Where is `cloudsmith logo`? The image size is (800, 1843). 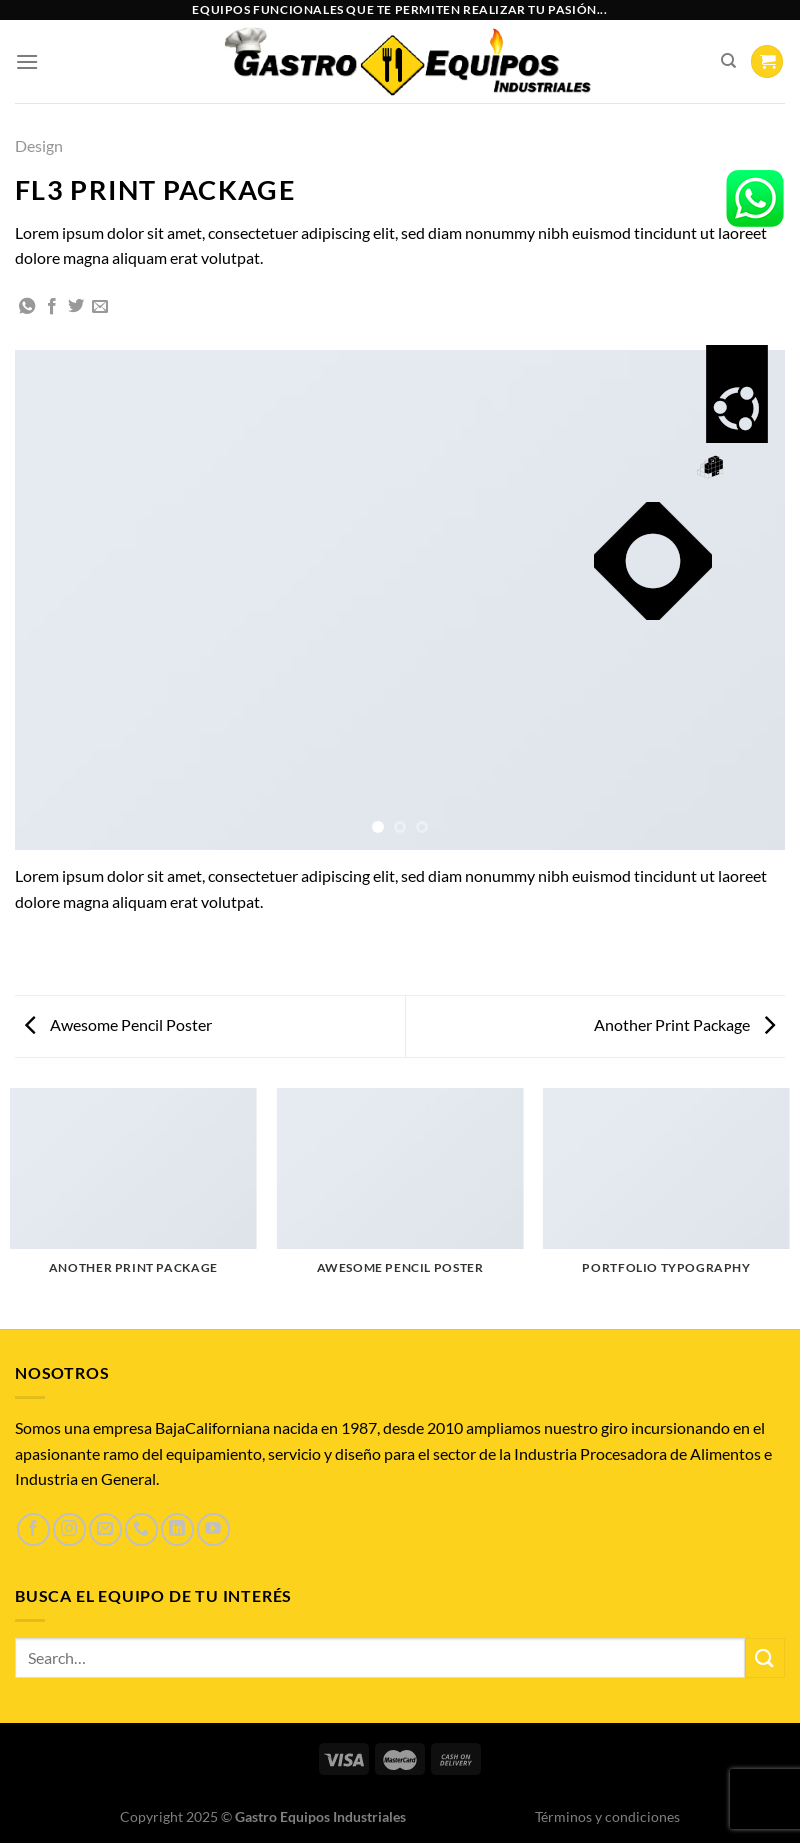 cloudsmith logo is located at coordinates (653, 561).